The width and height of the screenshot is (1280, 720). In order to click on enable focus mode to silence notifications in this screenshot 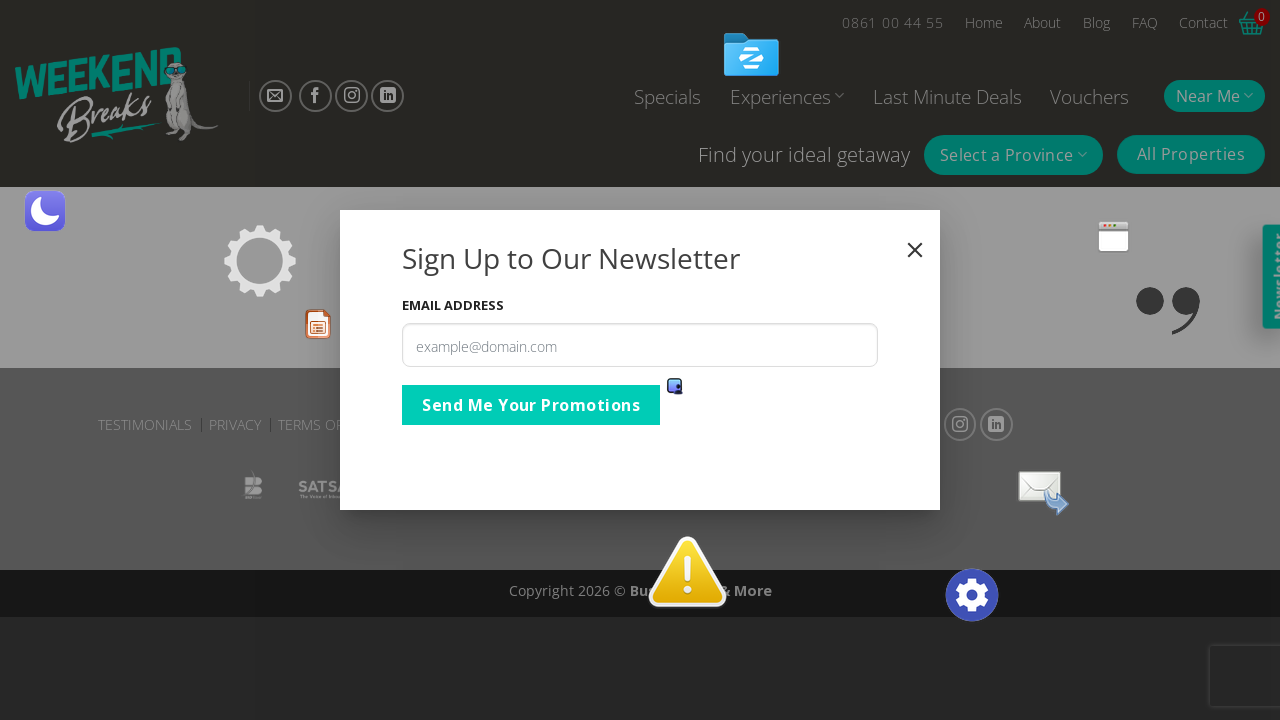, I will do `click(45, 211)`.